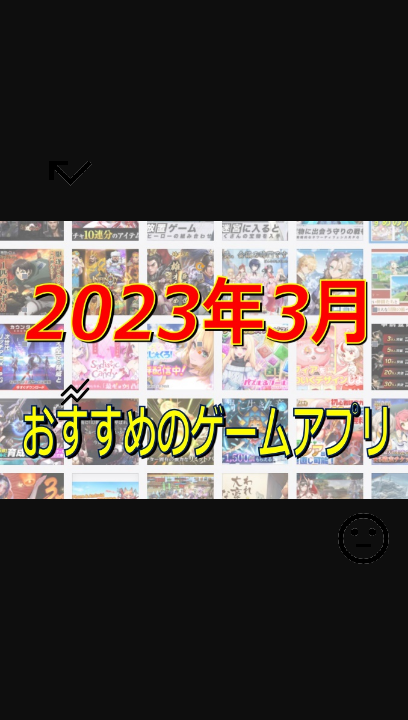 The image size is (408, 720). What do you see at coordinates (70, 172) in the screenshot?
I see `indicates a missed incoming call` at bounding box center [70, 172].